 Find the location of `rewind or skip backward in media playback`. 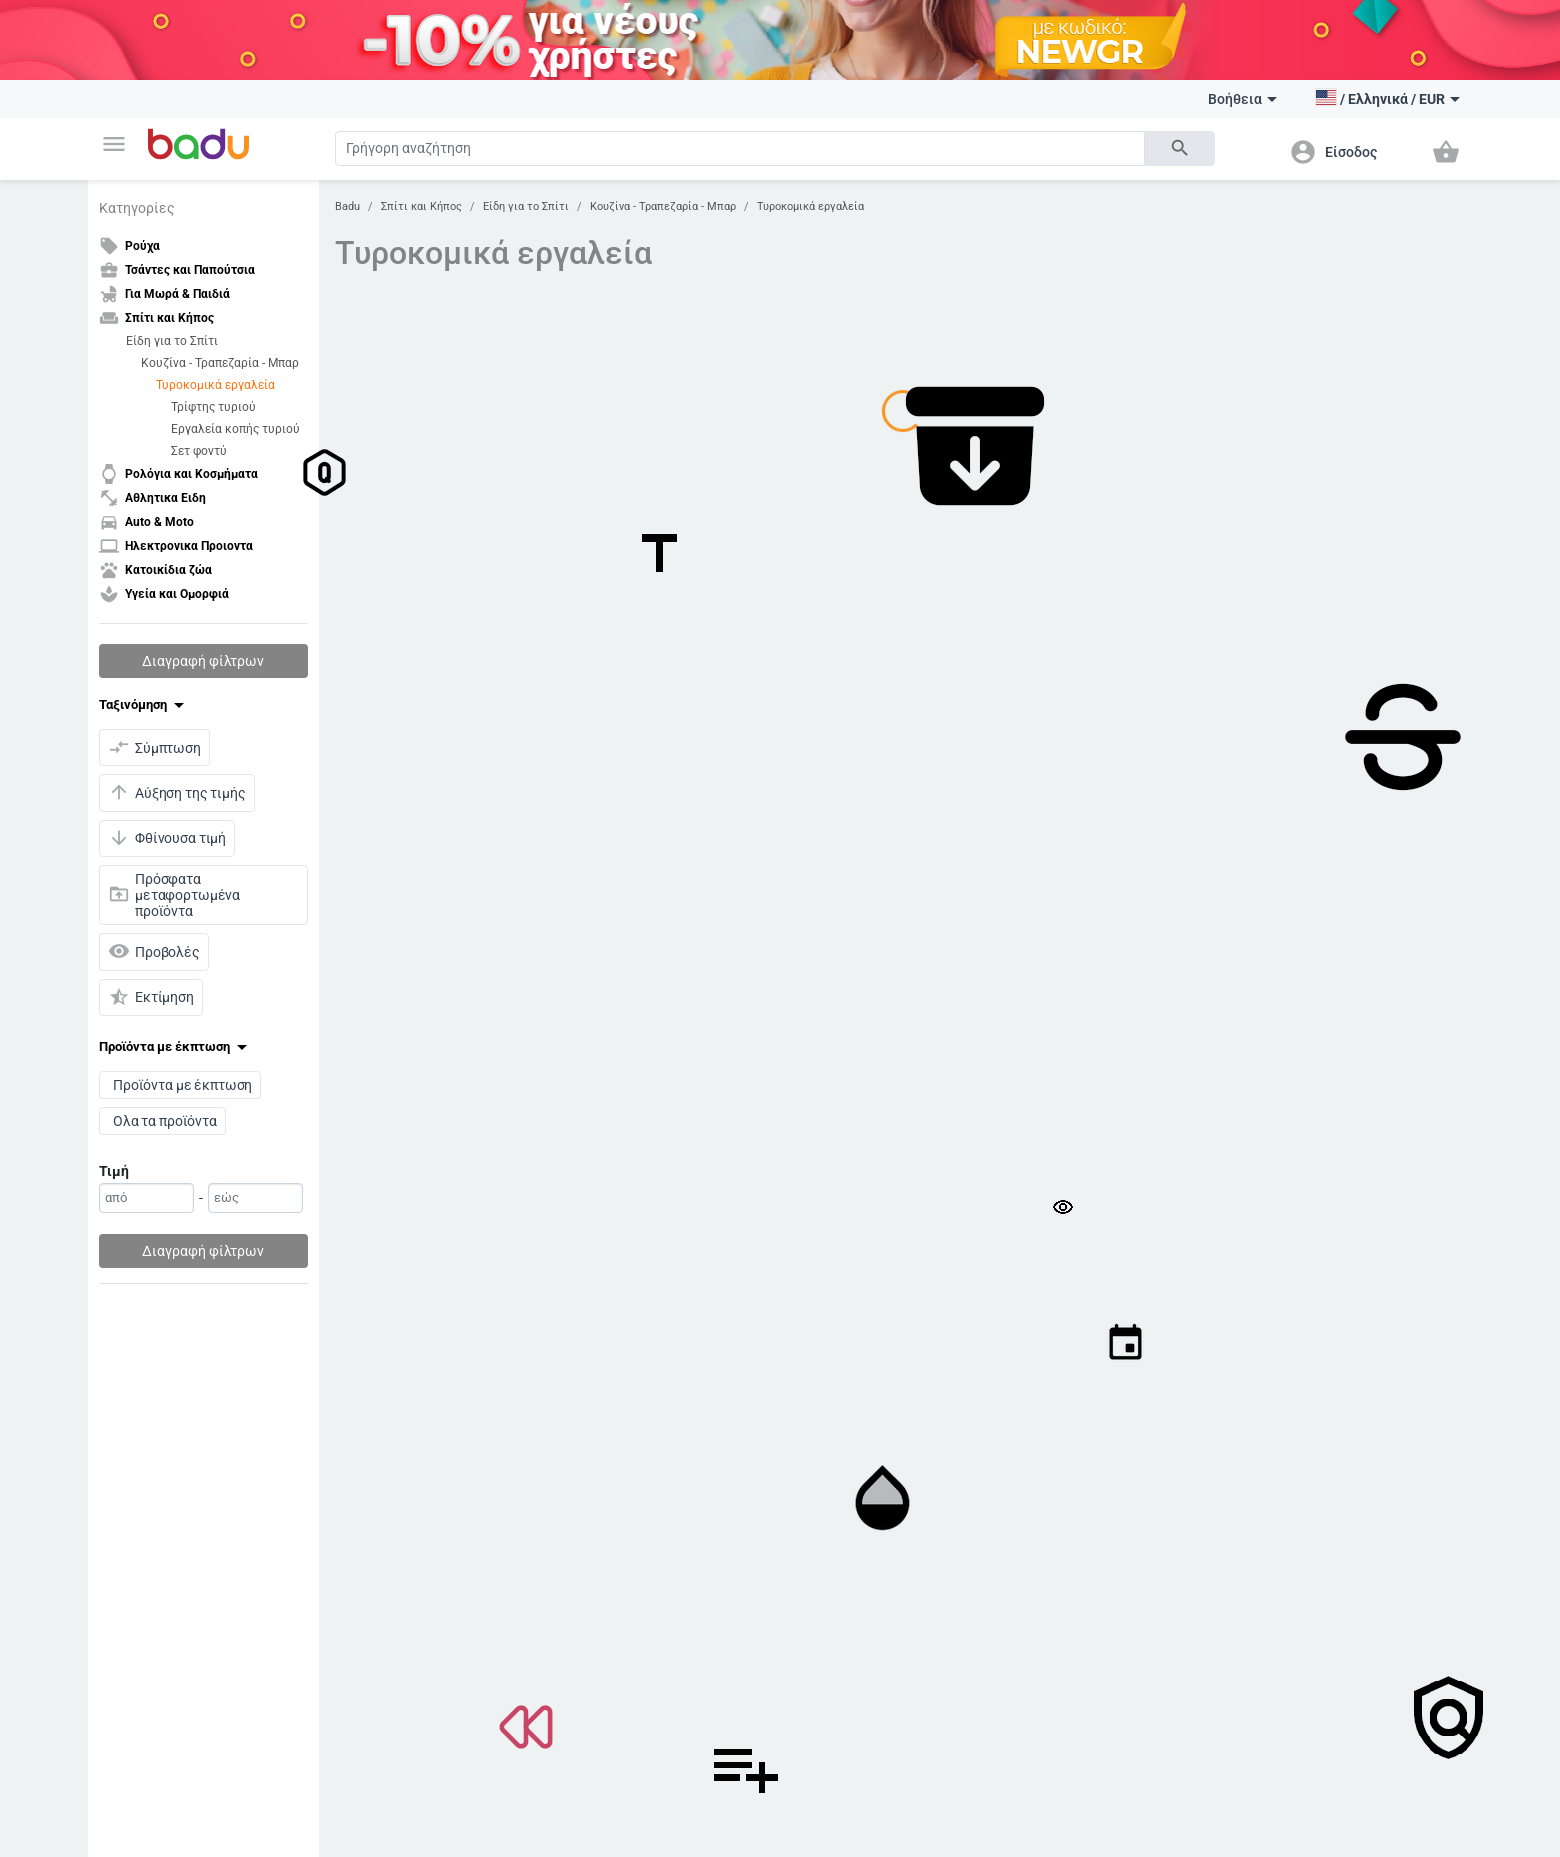

rewind or skip backward in media playback is located at coordinates (526, 1727).